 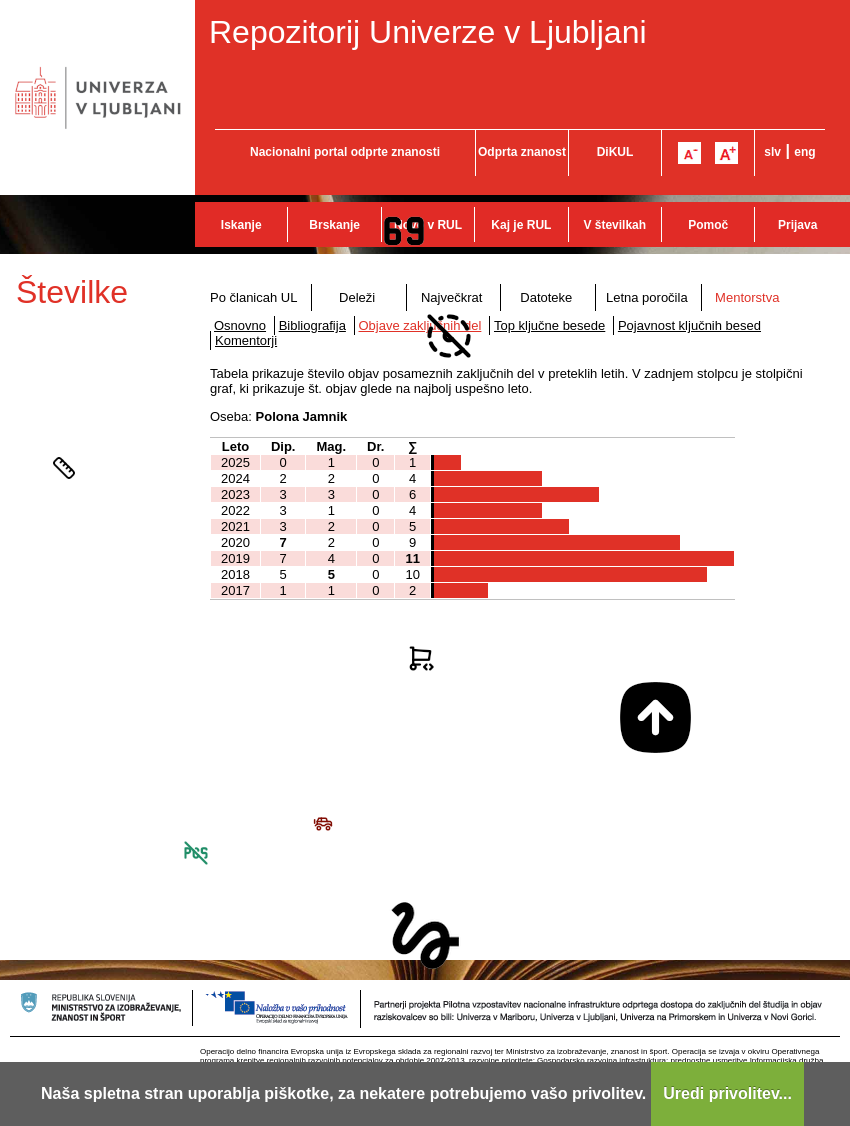 I want to click on access gesture controls or settings, so click(x=425, y=935).